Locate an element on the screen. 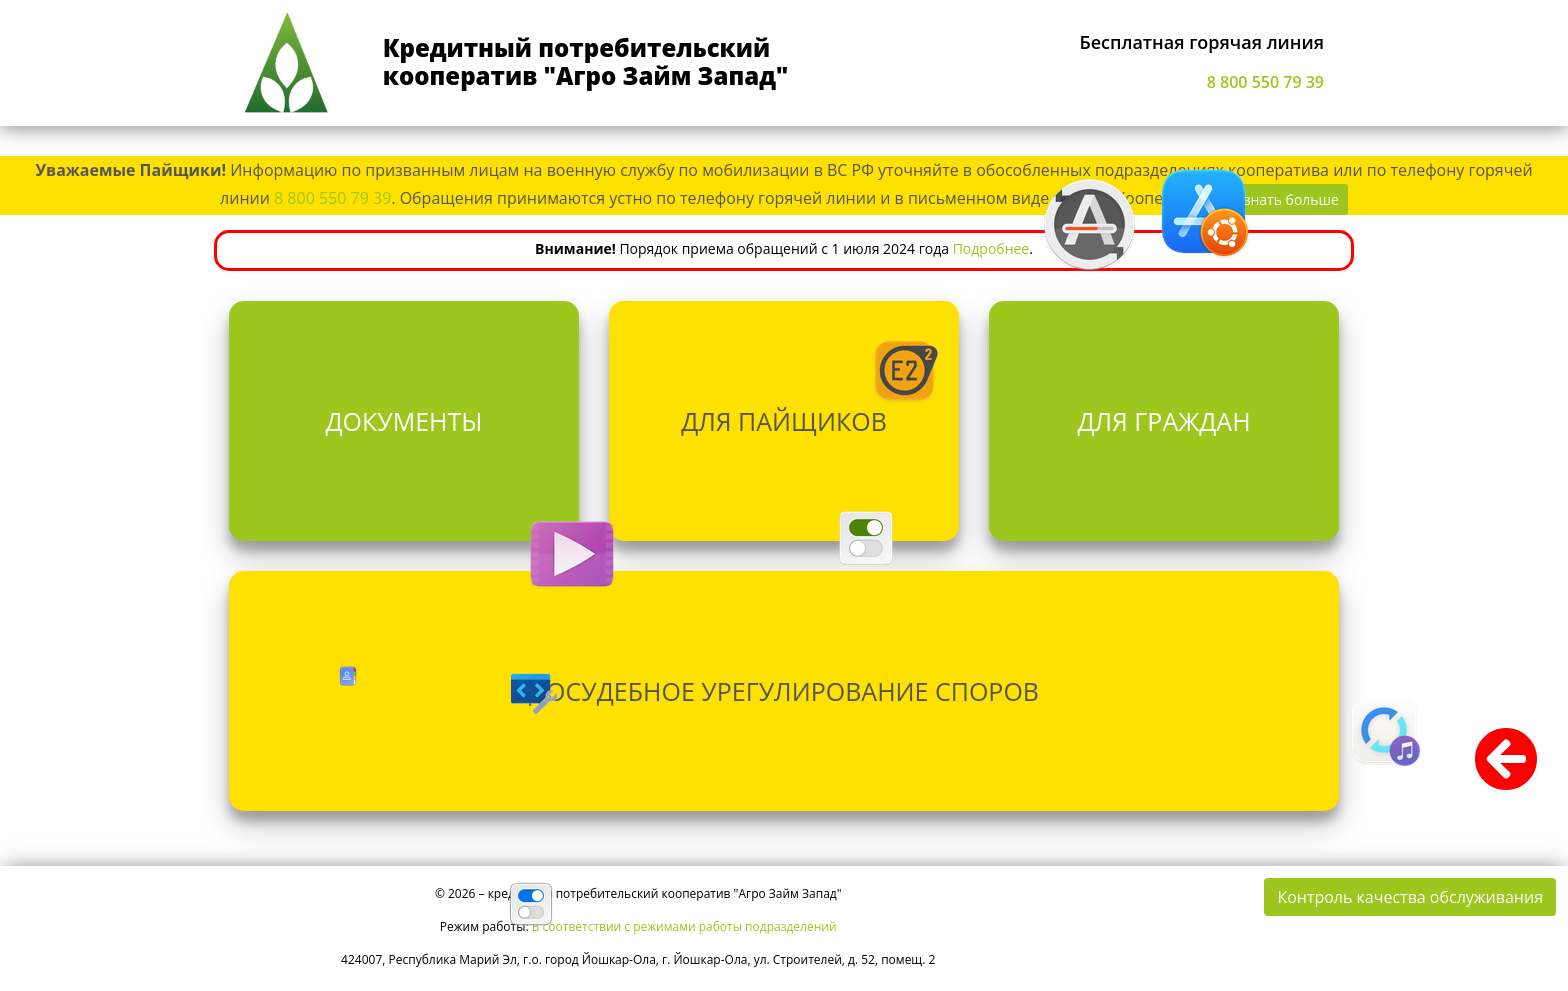 The height and width of the screenshot is (991, 1568). open ubuntu software center is located at coordinates (1203, 211).